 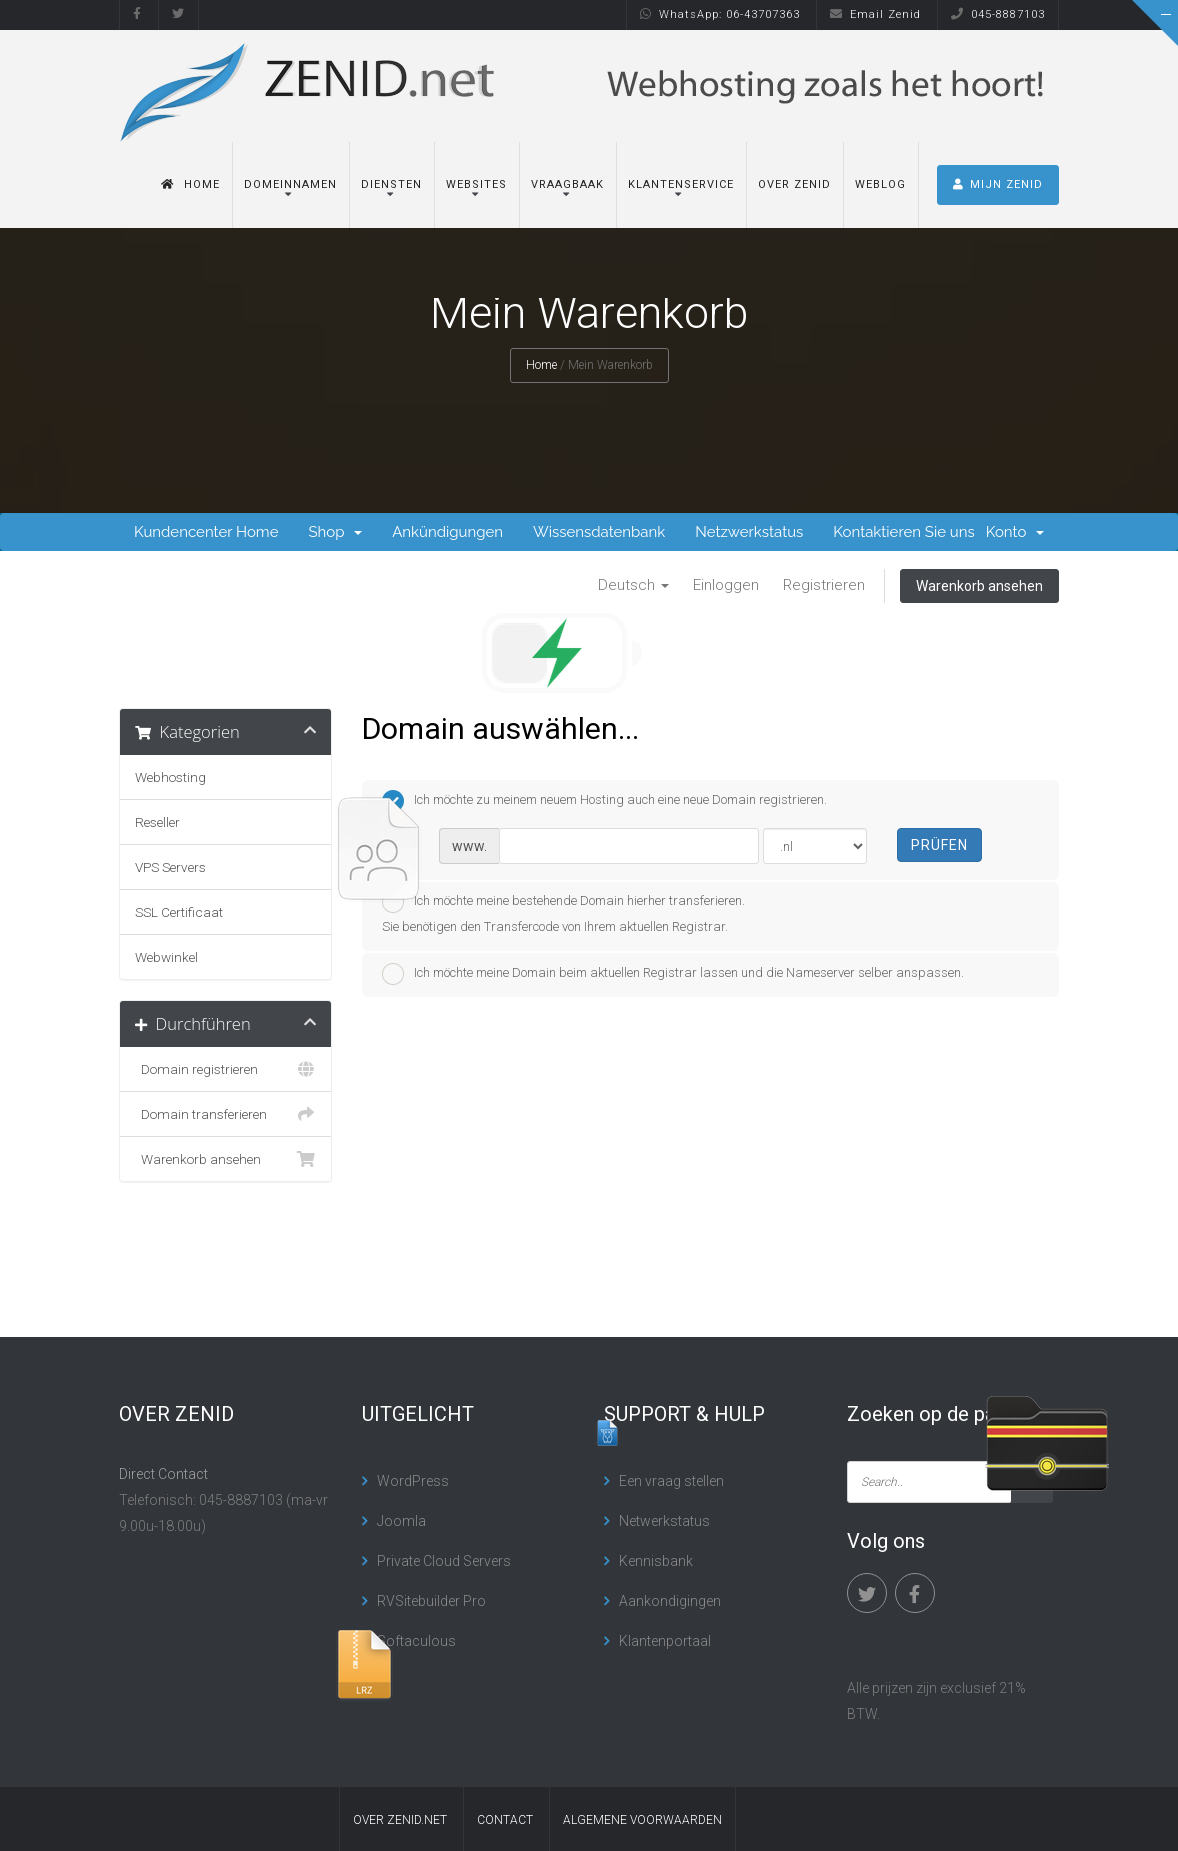 I want to click on credits or attribution text file, so click(x=378, y=848).